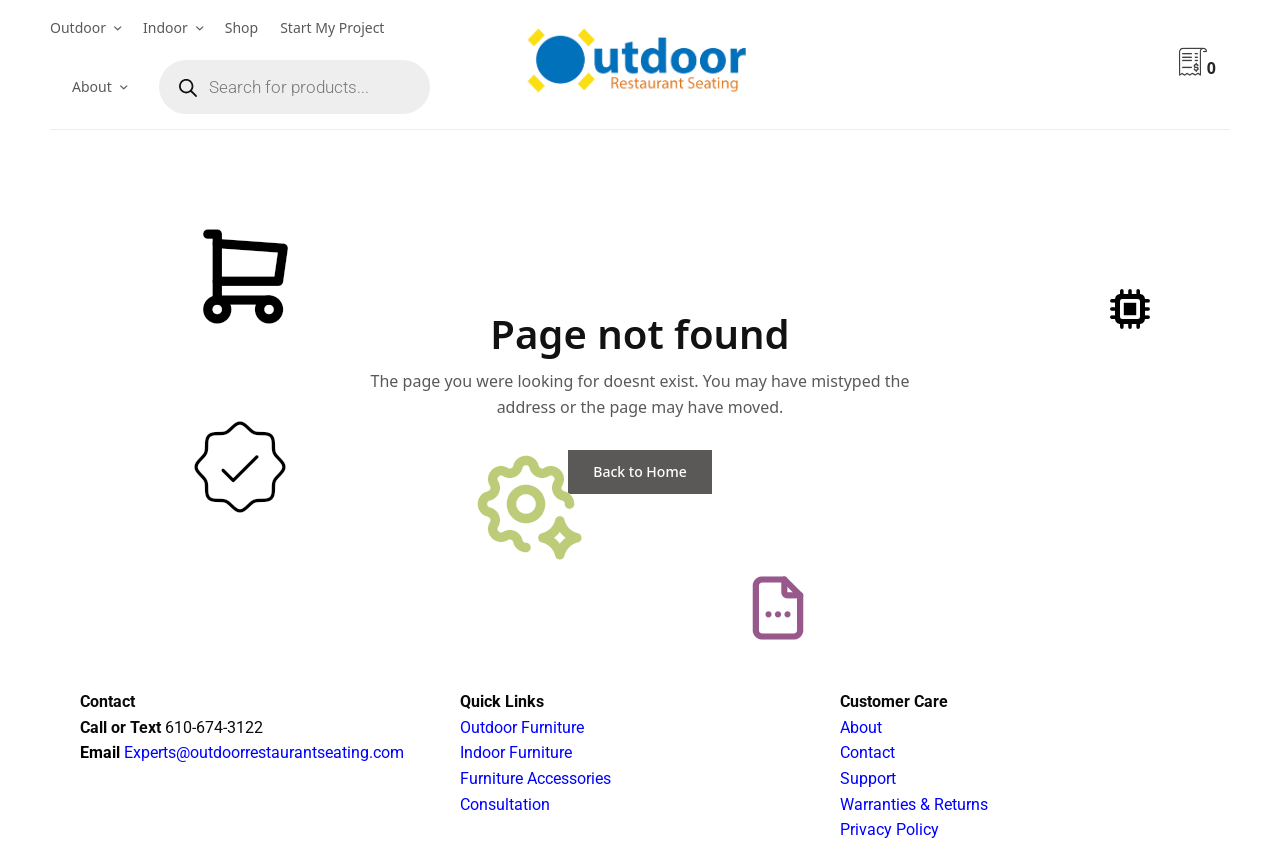 Image resolution: width=1280 pixels, height=841 pixels. I want to click on access AI-powered or smart settings, so click(526, 504).